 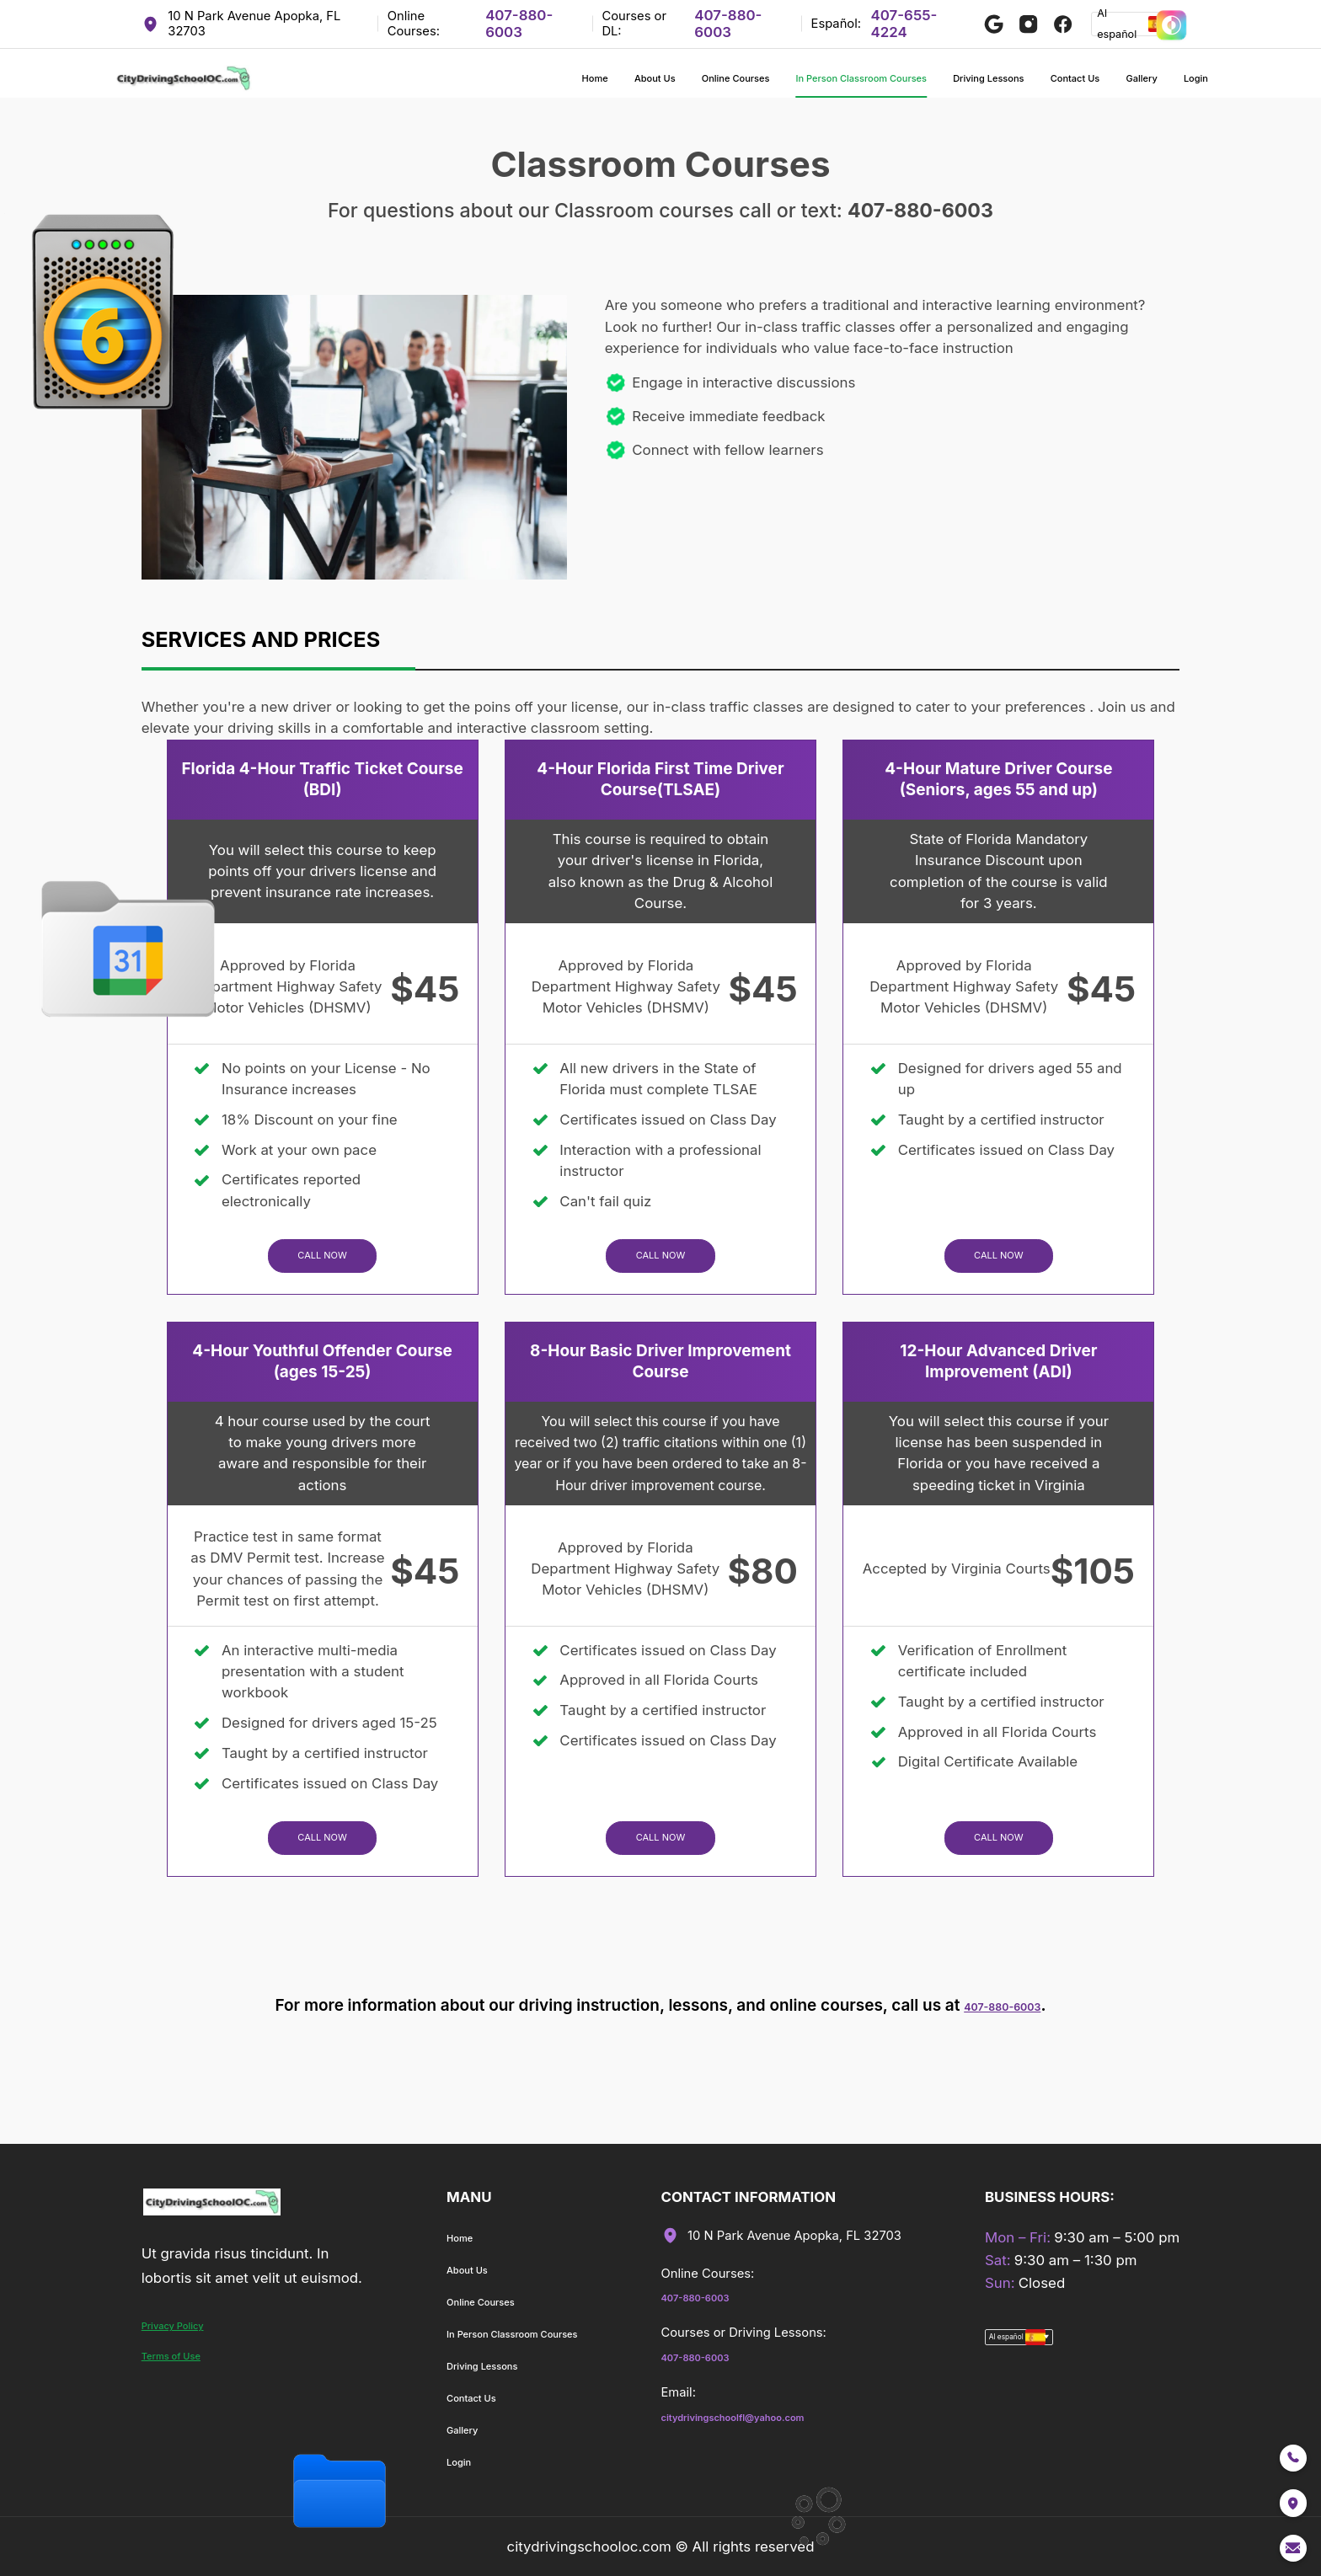 What do you see at coordinates (821, 2516) in the screenshot?
I see `open gnome pie application launcher` at bounding box center [821, 2516].